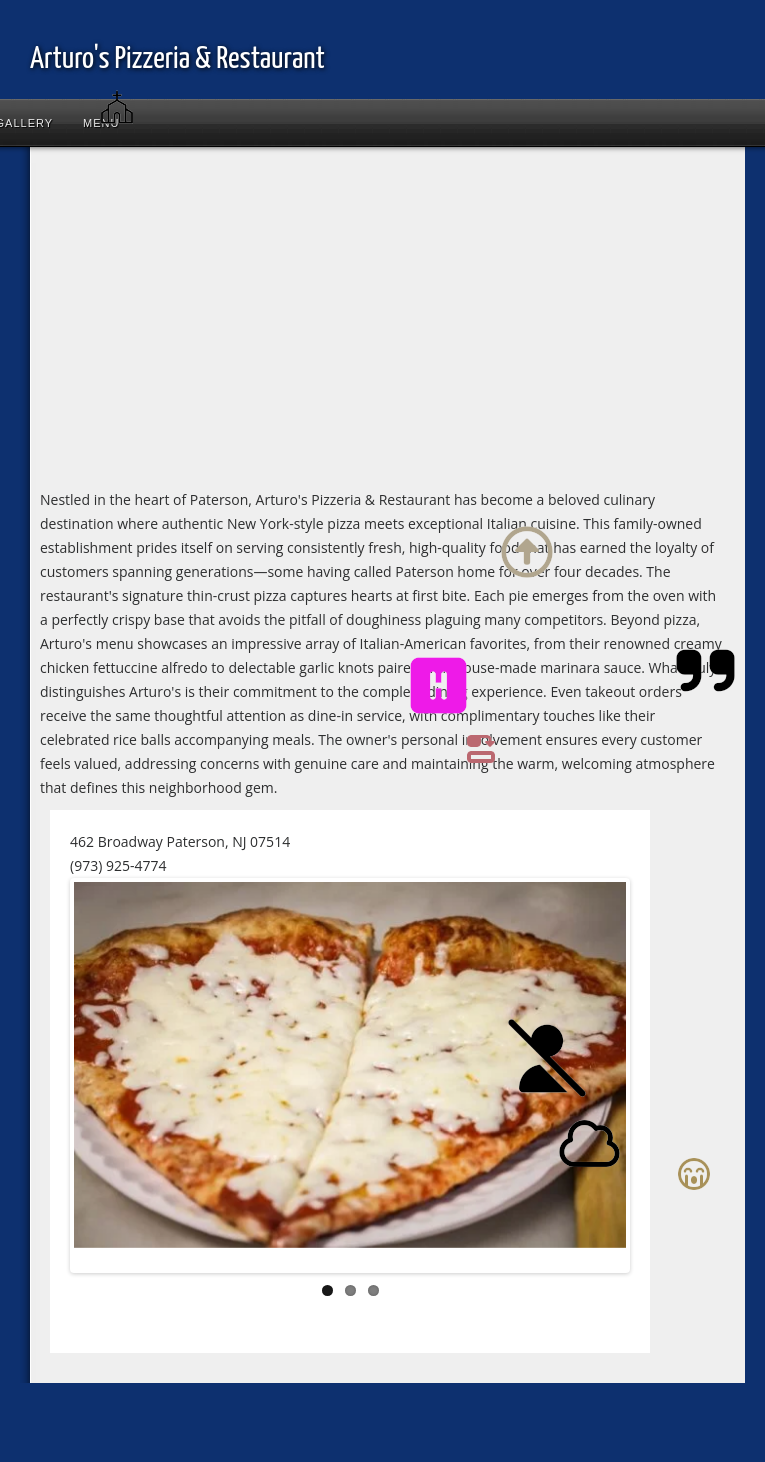  Describe the element at coordinates (438, 685) in the screenshot. I see `hospital or healthcare location marker` at that location.